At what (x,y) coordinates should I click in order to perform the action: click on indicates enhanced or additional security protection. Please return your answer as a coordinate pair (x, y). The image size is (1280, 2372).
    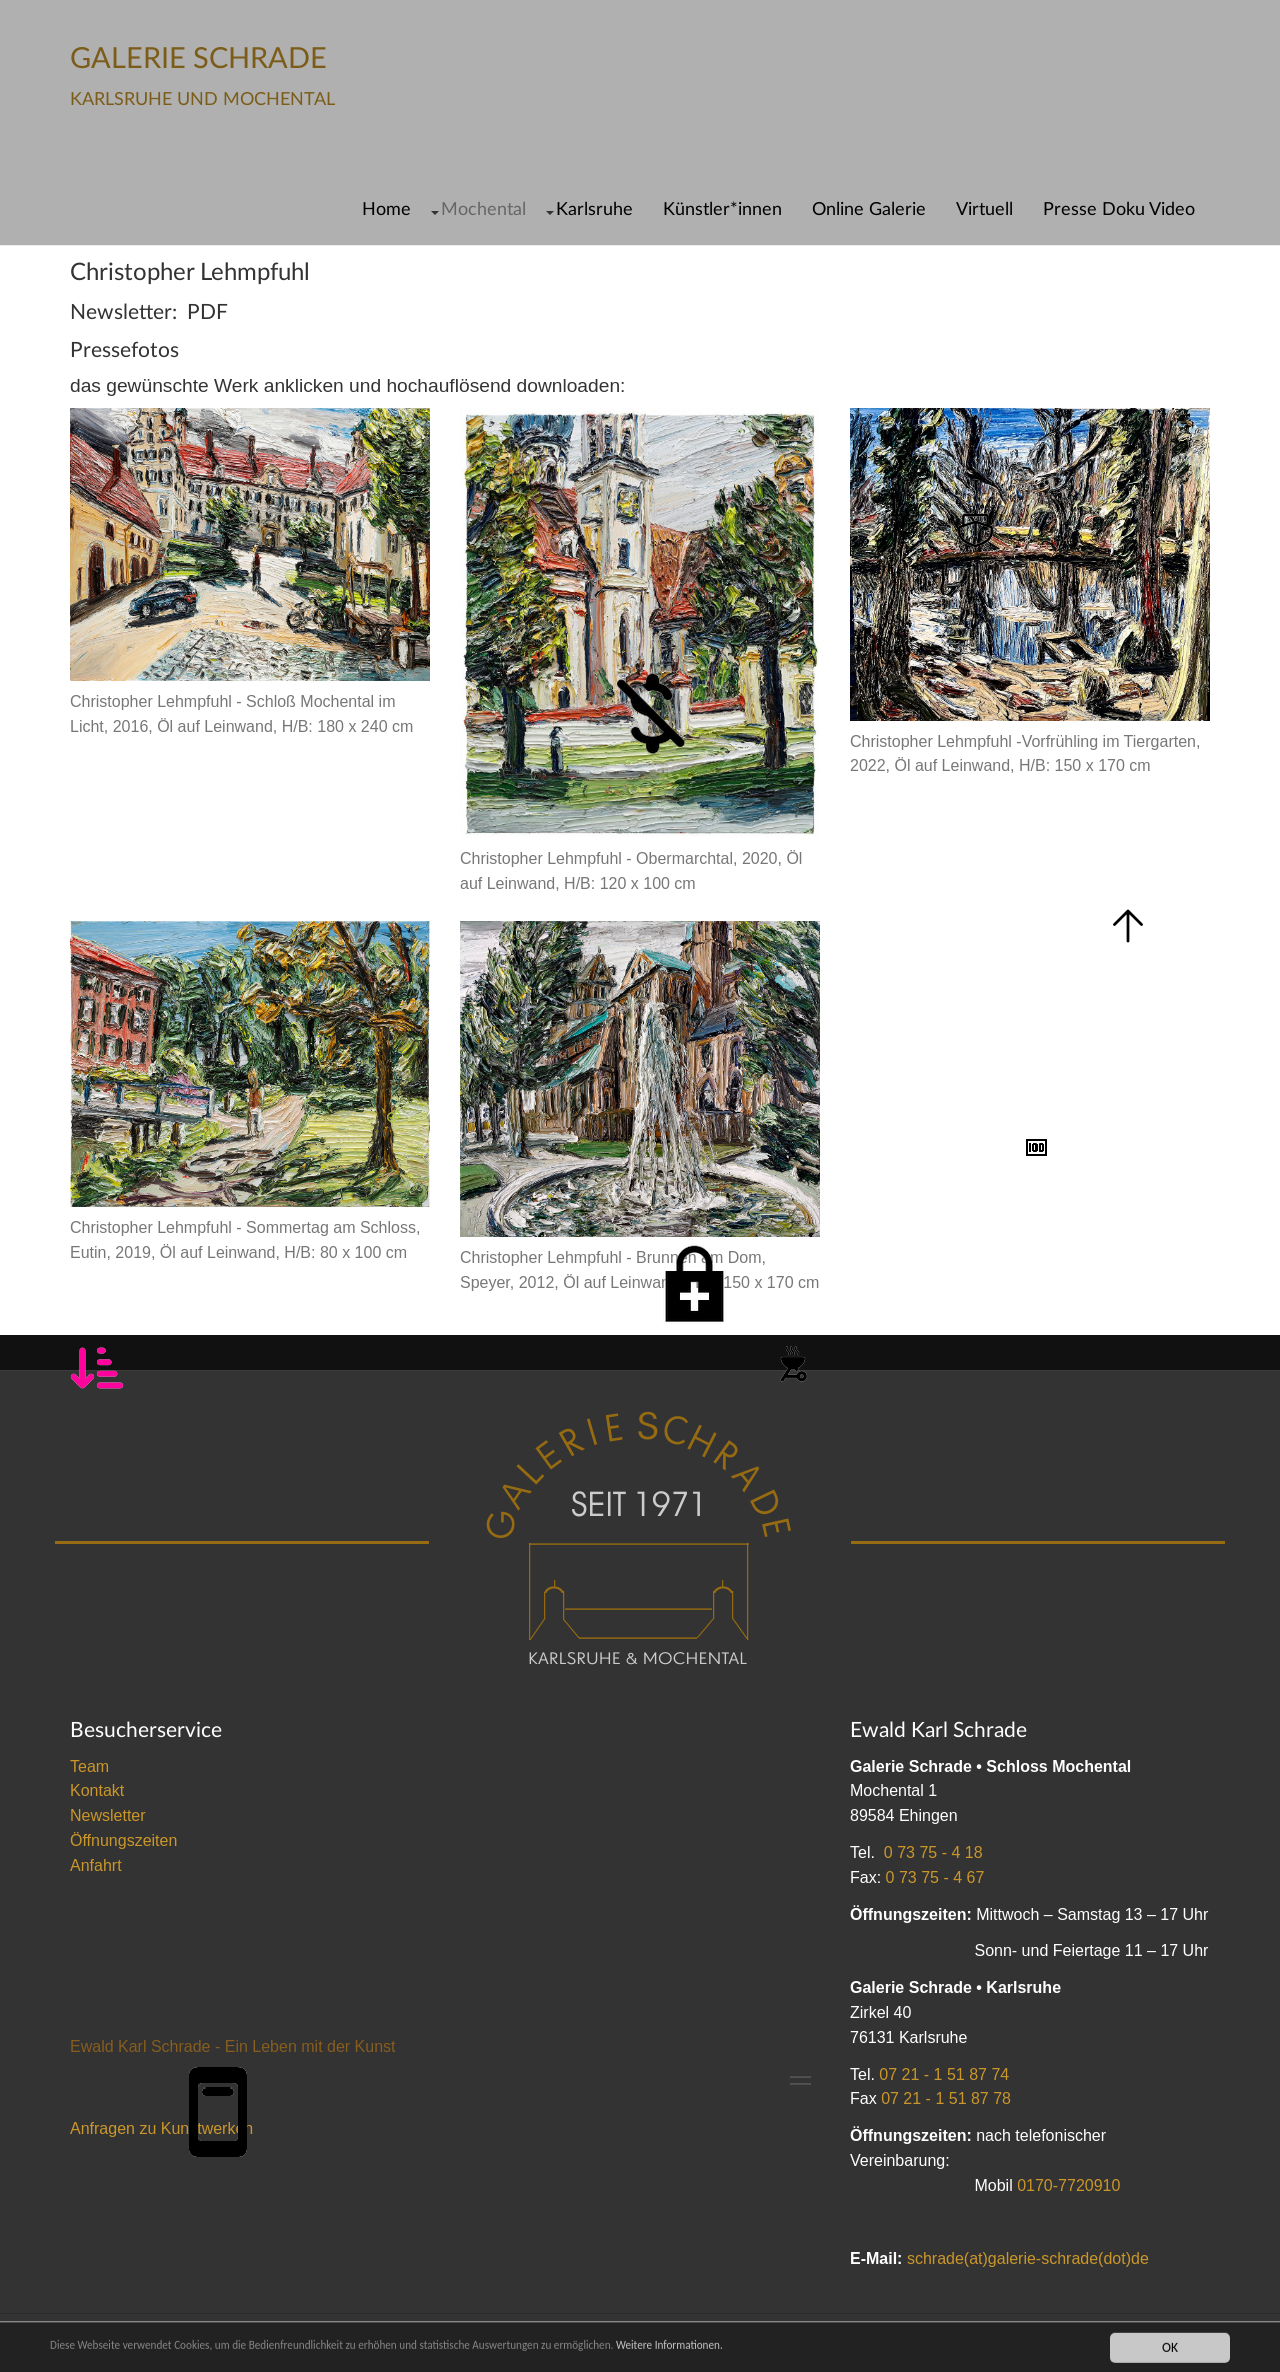
    Looking at the image, I should click on (694, 1285).